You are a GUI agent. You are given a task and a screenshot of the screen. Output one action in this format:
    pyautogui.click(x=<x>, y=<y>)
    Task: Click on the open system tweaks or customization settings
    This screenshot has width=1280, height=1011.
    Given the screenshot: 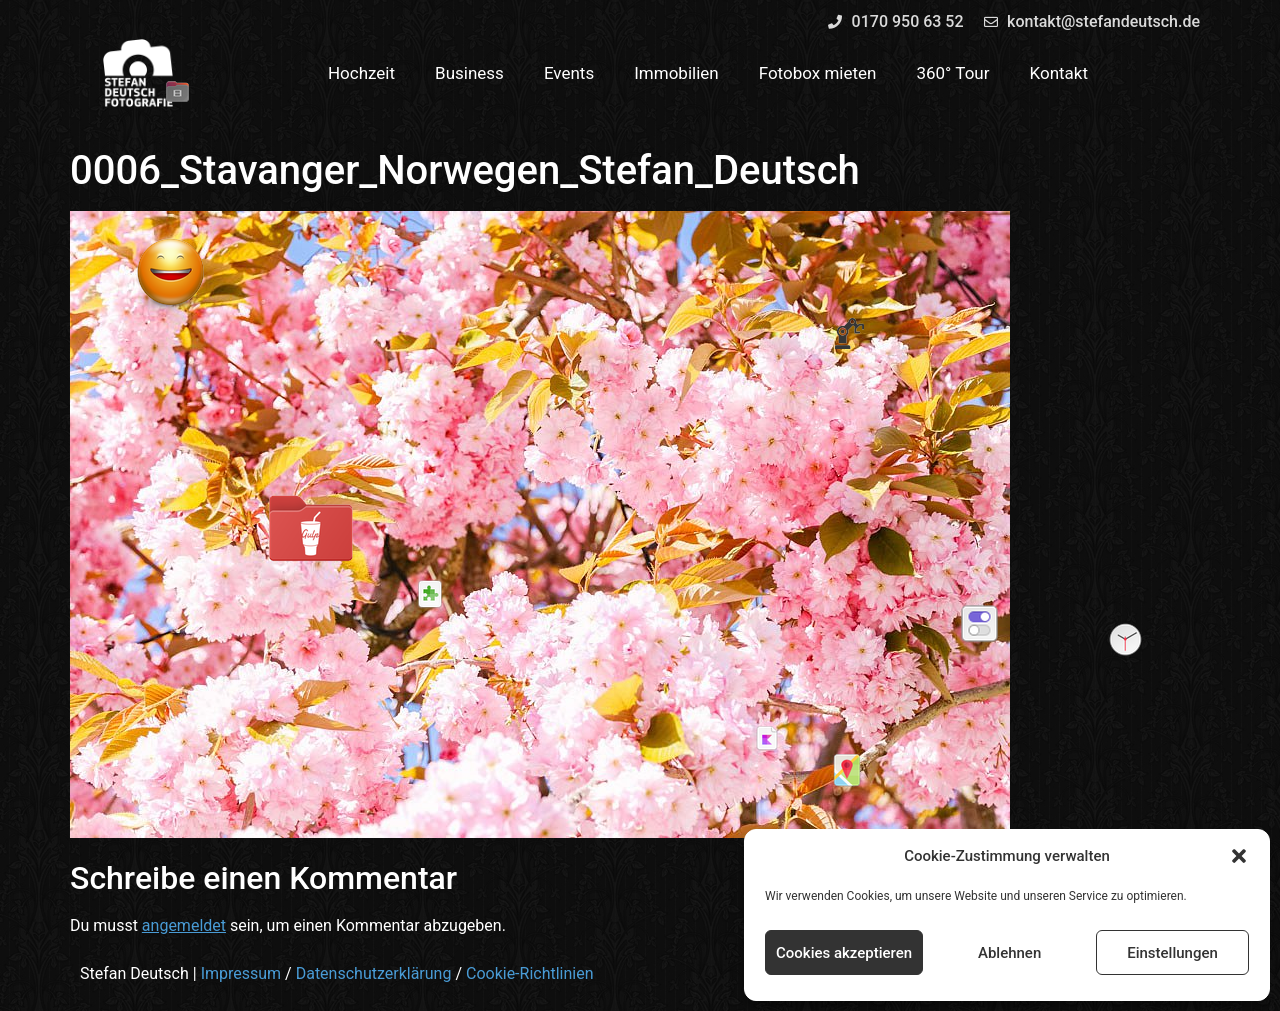 What is the action you would take?
    pyautogui.click(x=979, y=623)
    